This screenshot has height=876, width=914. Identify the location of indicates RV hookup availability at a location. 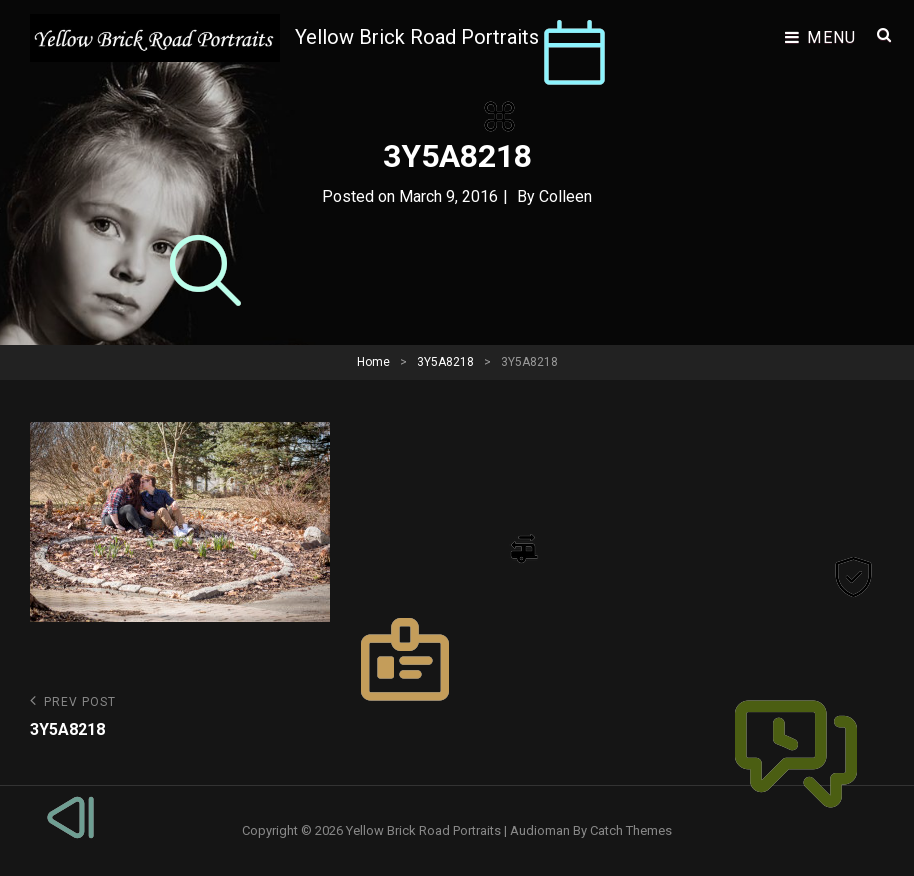
(523, 548).